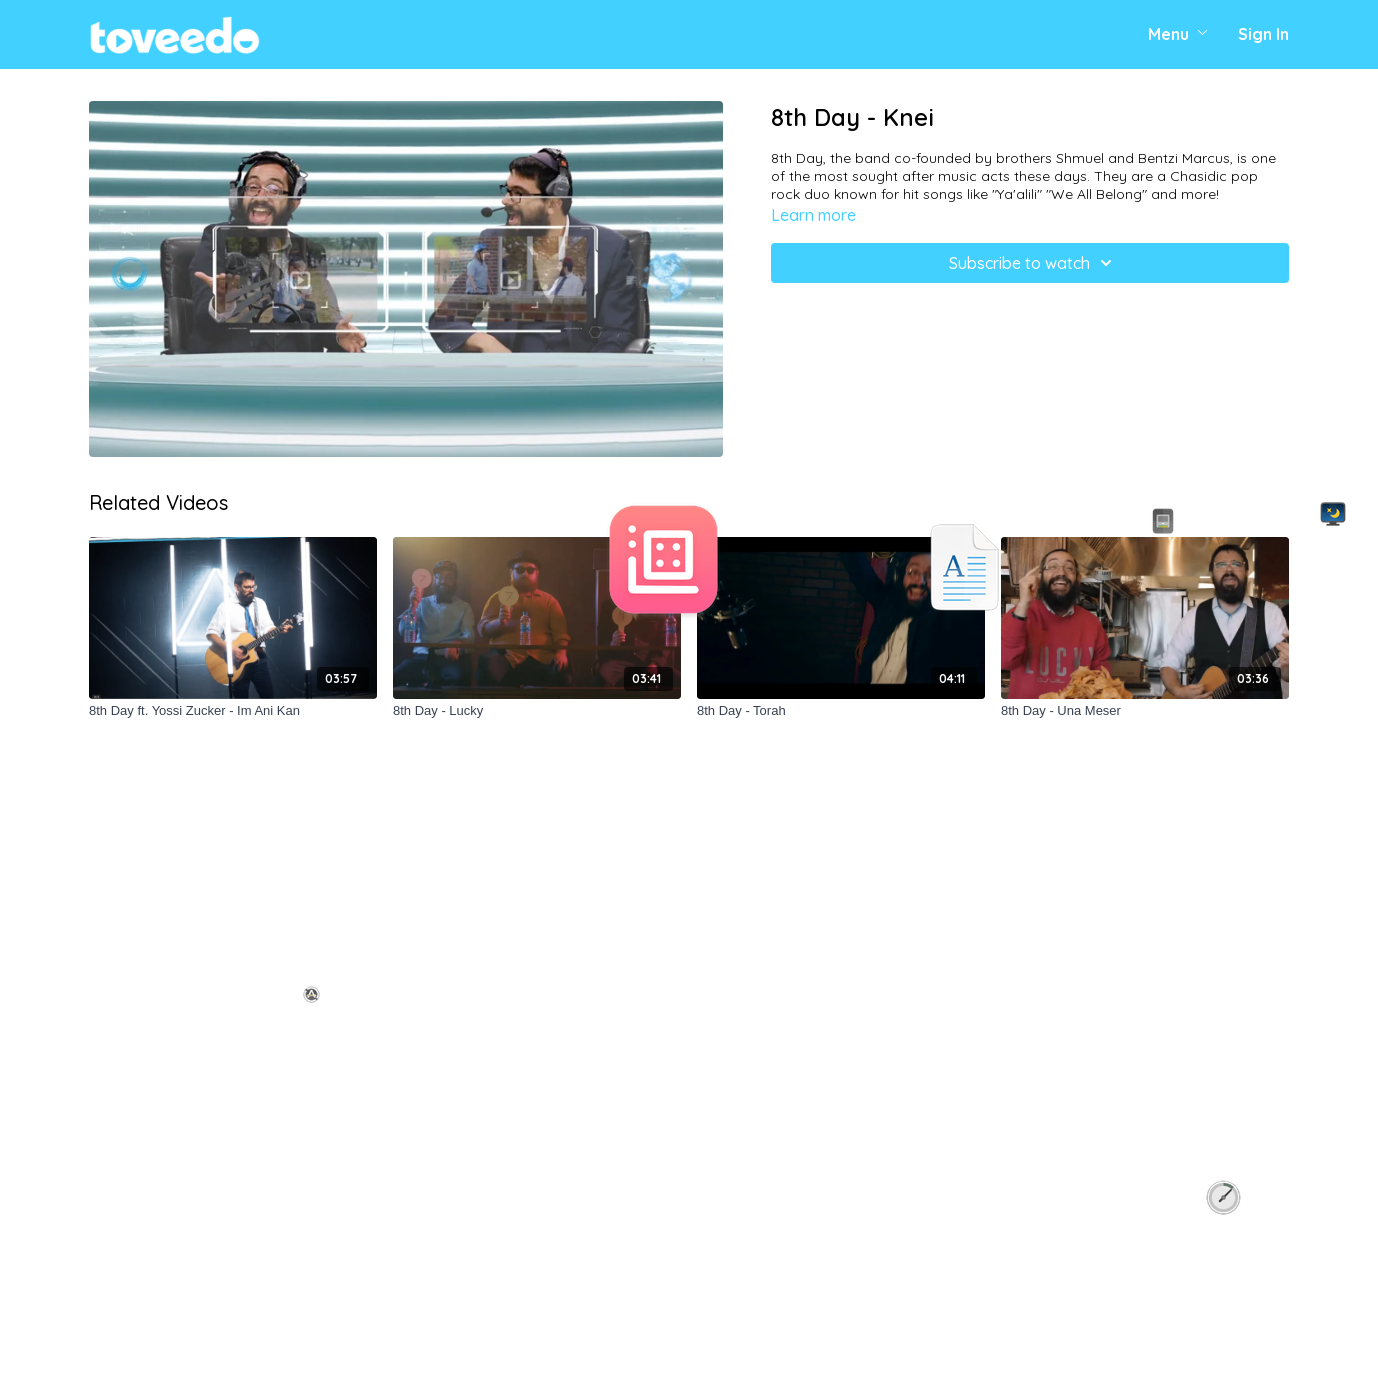 This screenshot has width=1378, height=1397. What do you see at coordinates (311, 994) in the screenshot?
I see `open the software update manager` at bounding box center [311, 994].